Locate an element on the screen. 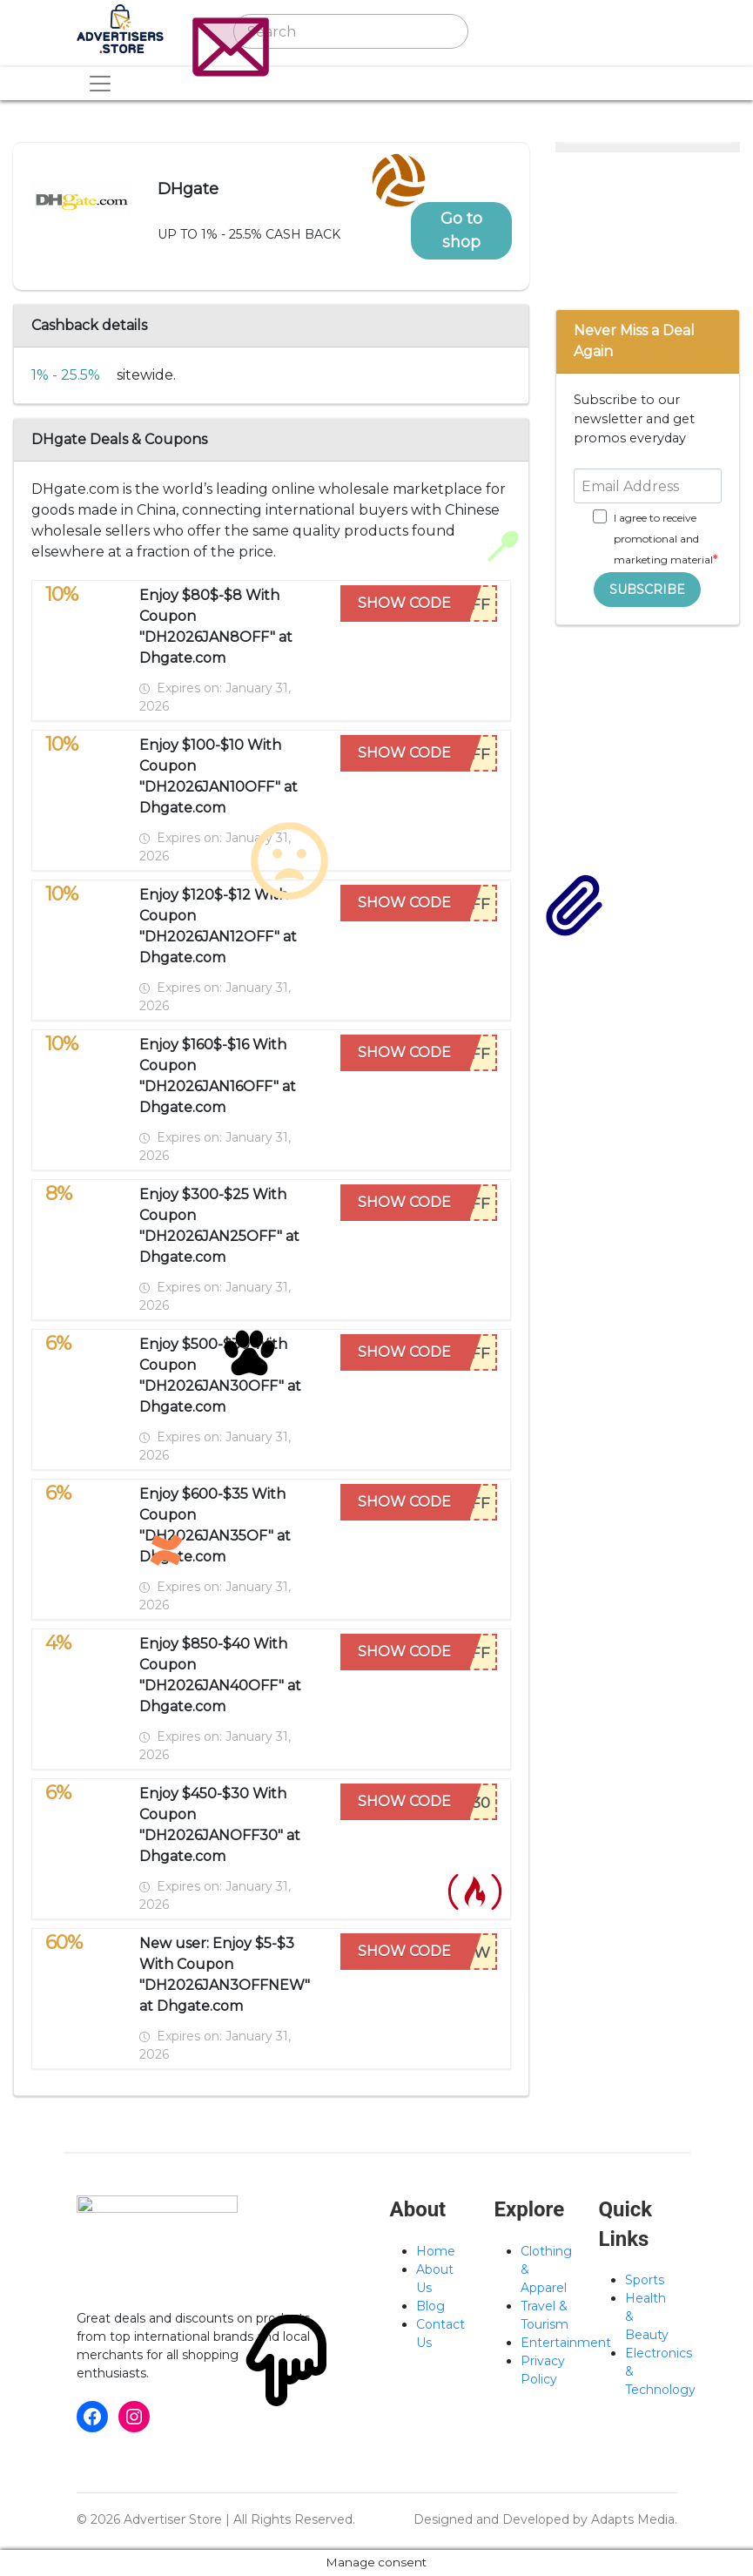  volleyball sports category or activity is located at coordinates (399, 180).